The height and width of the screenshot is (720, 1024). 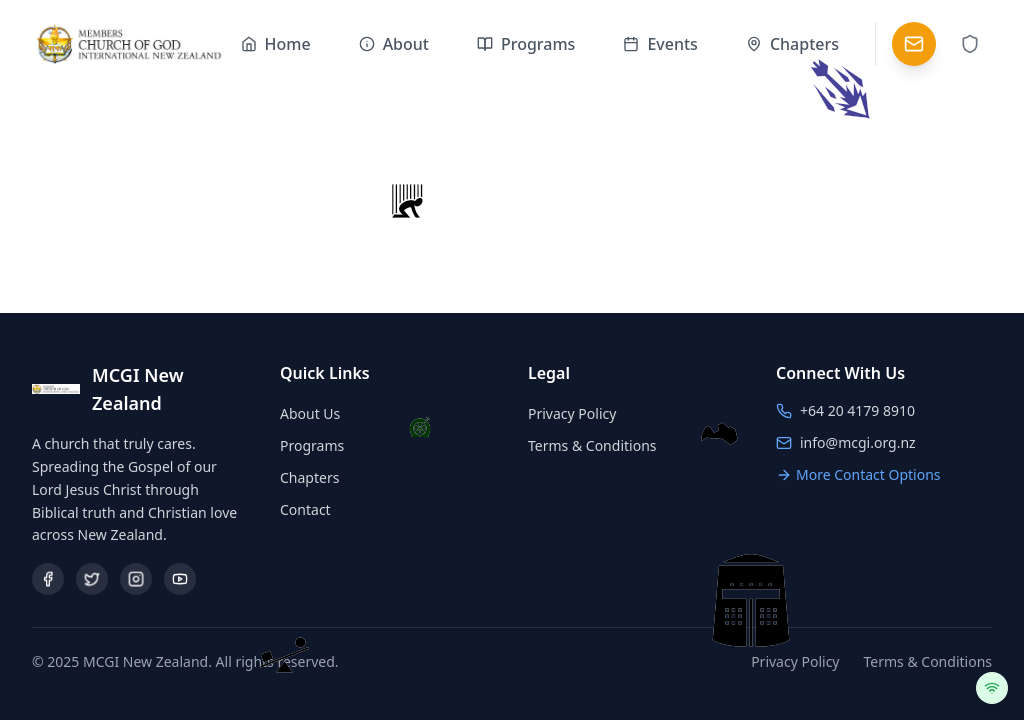 I want to click on indicates a defeated or game over state, so click(x=407, y=201).